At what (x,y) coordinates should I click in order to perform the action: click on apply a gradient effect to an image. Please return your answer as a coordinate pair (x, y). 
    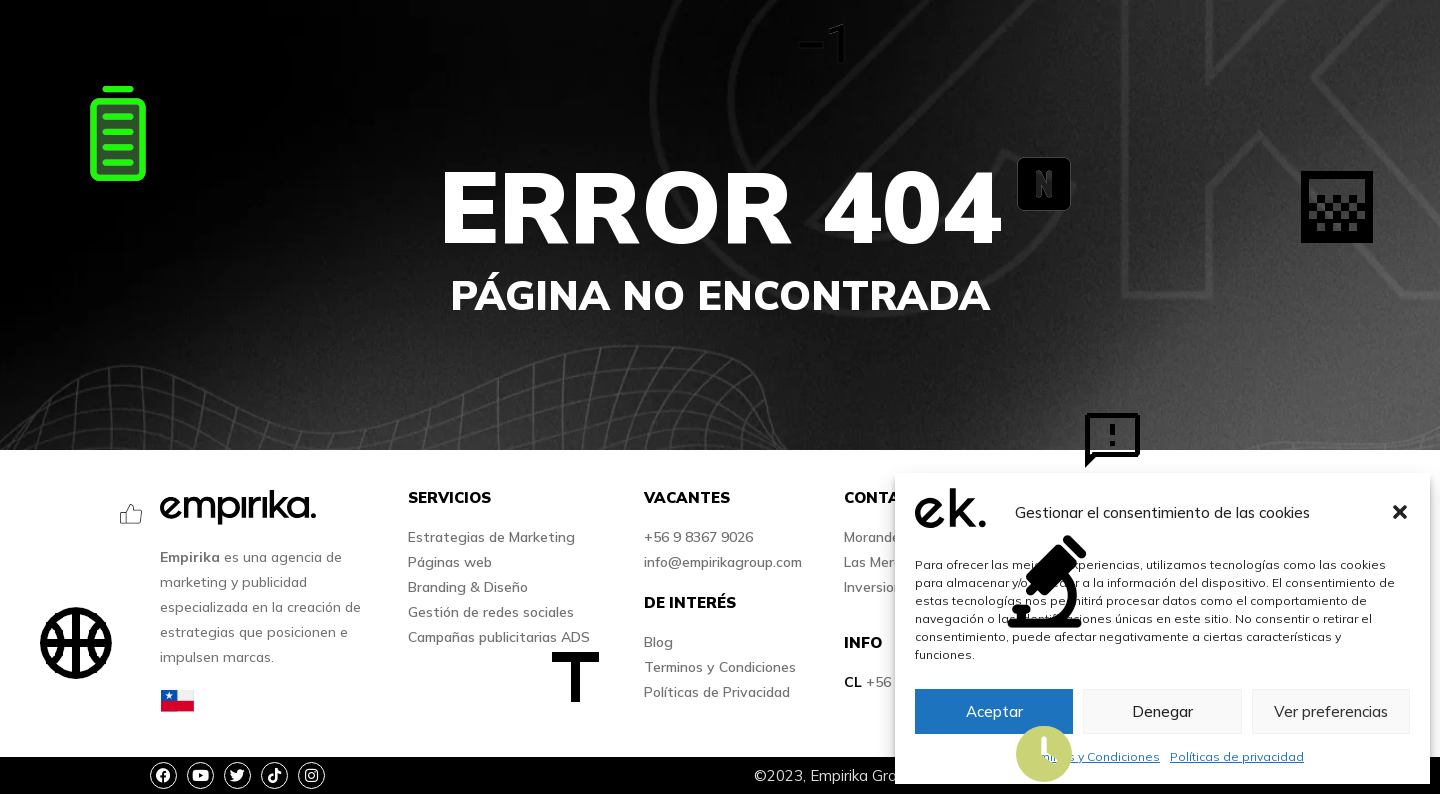
    Looking at the image, I should click on (1337, 207).